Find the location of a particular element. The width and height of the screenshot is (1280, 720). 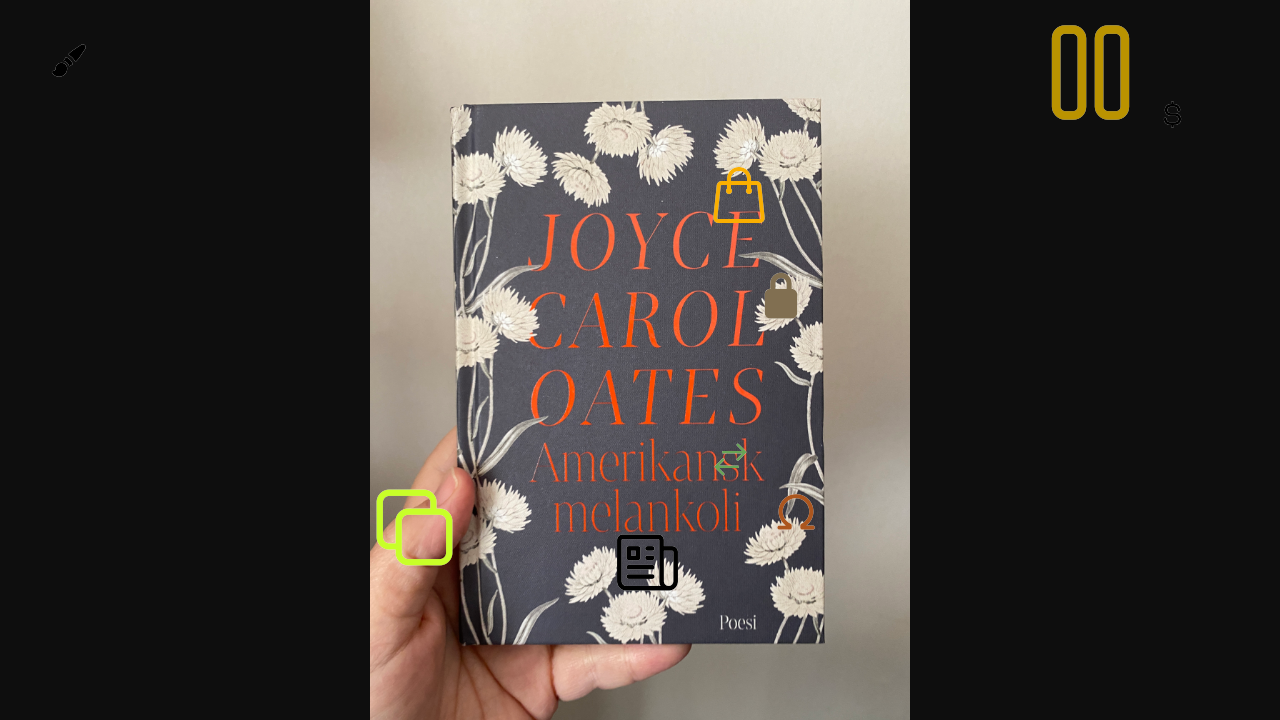

copy to clipboard is located at coordinates (414, 527).